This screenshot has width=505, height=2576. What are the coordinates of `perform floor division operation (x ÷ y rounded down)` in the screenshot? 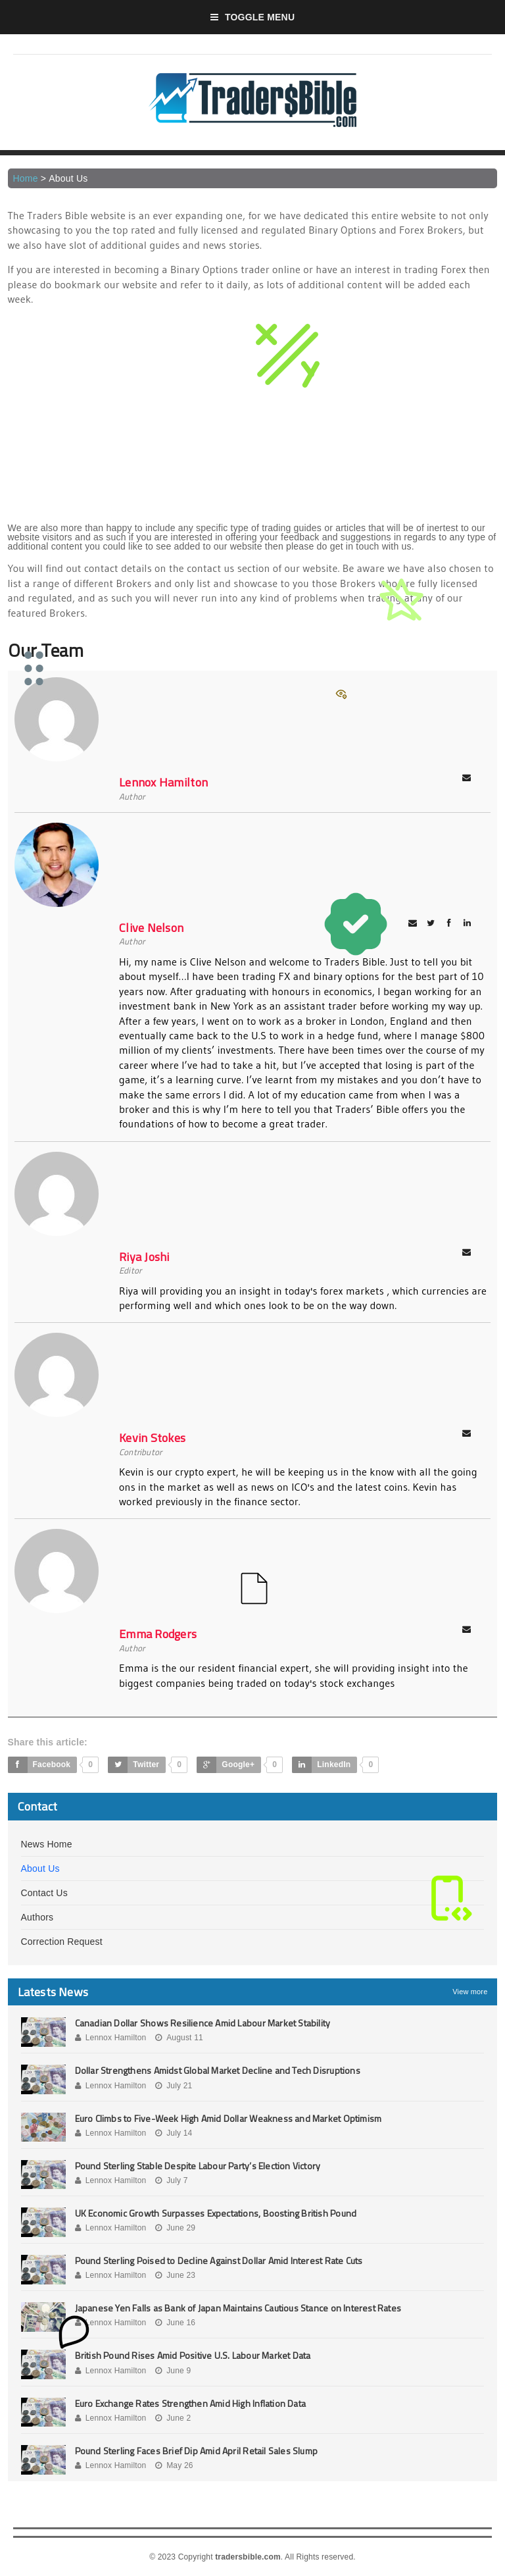 It's located at (287, 355).